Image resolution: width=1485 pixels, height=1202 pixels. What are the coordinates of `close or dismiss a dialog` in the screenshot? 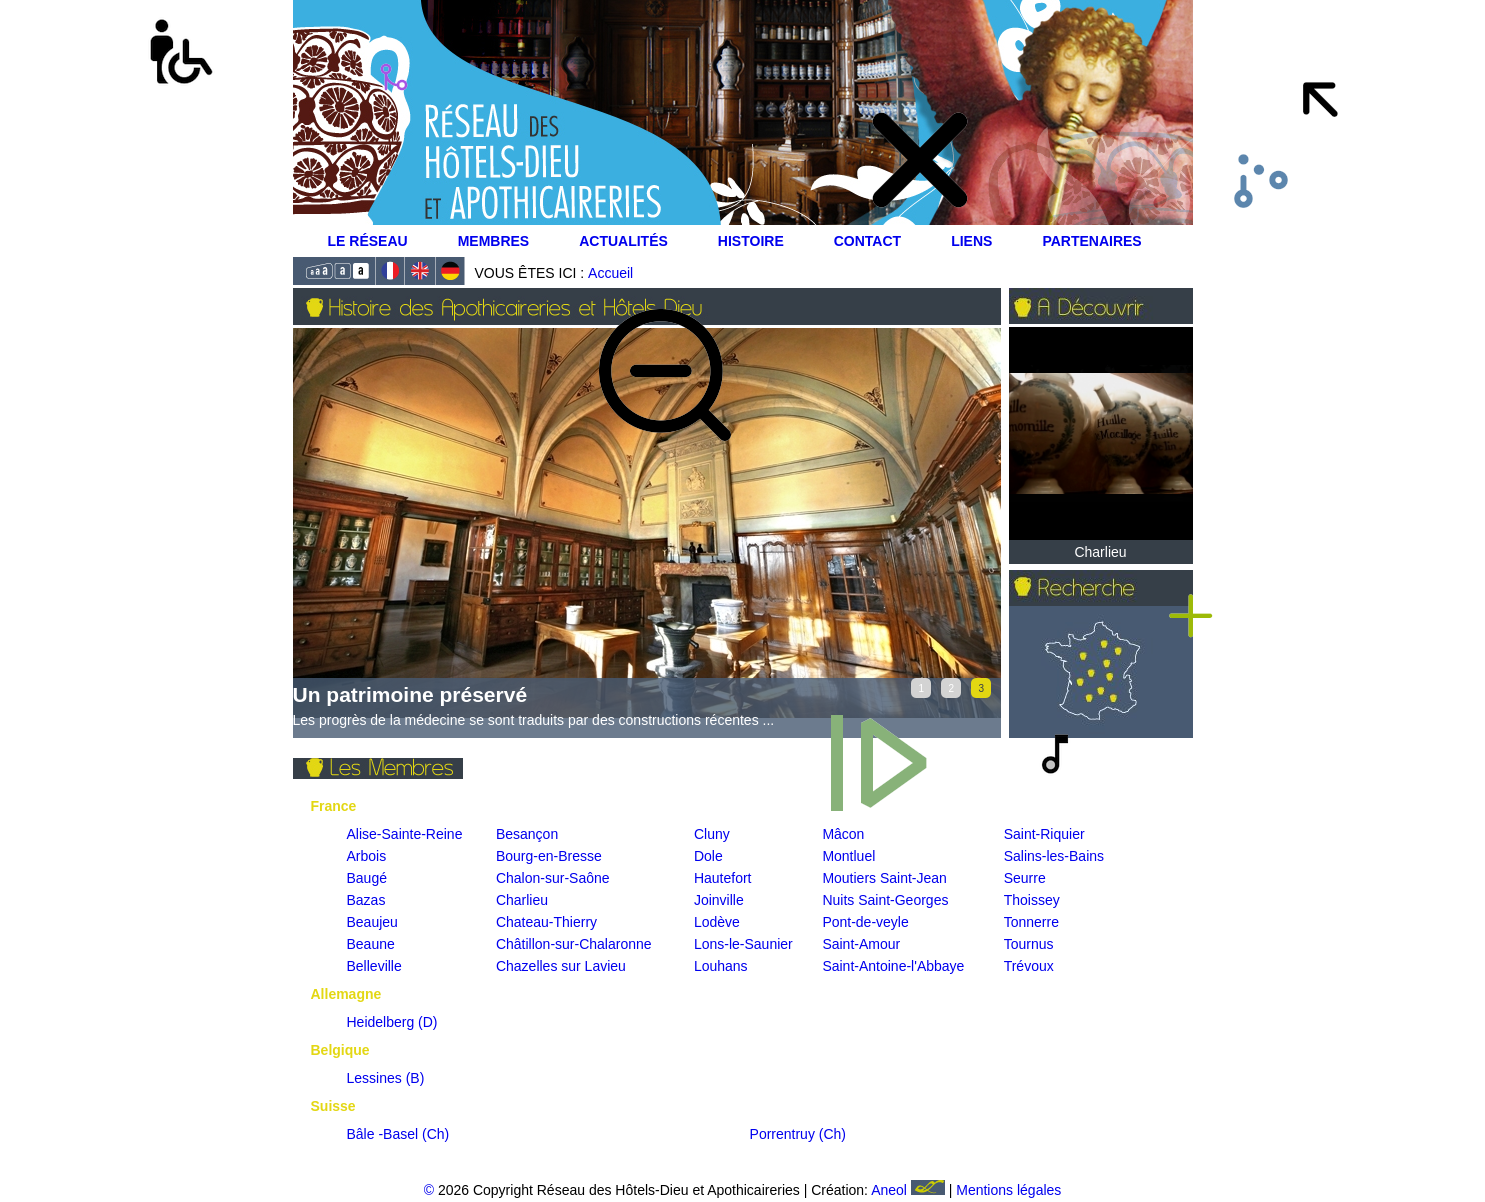 It's located at (920, 160).